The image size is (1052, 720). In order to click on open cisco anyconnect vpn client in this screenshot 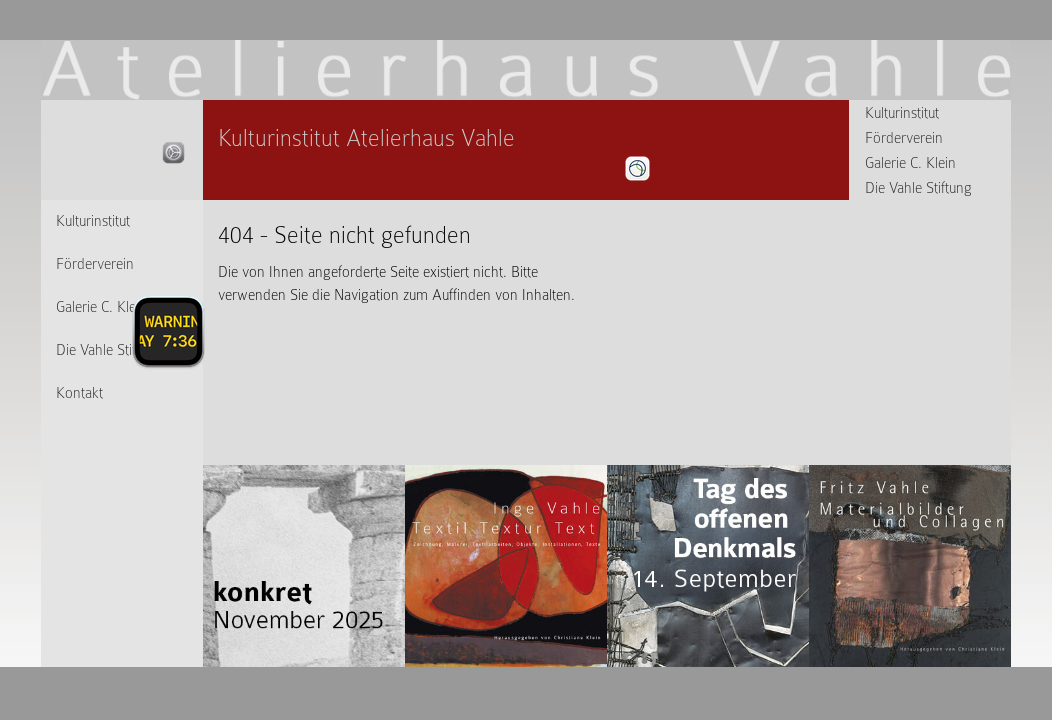, I will do `click(637, 168)`.